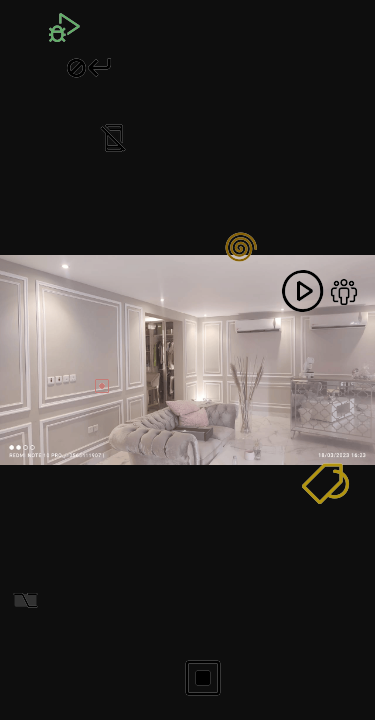  Describe the element at coordinates (102, 386) in the screenshot. I see `indicates a file has been modified` at that location.